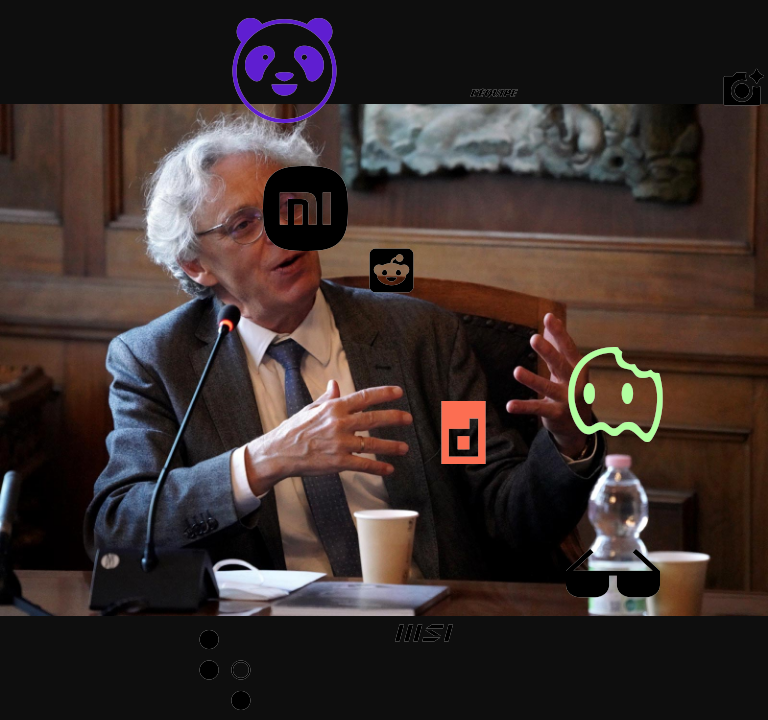 The height and width of the screenshot is (720, 768). I want to click on xiaomi brand logo, so click(305, 208).